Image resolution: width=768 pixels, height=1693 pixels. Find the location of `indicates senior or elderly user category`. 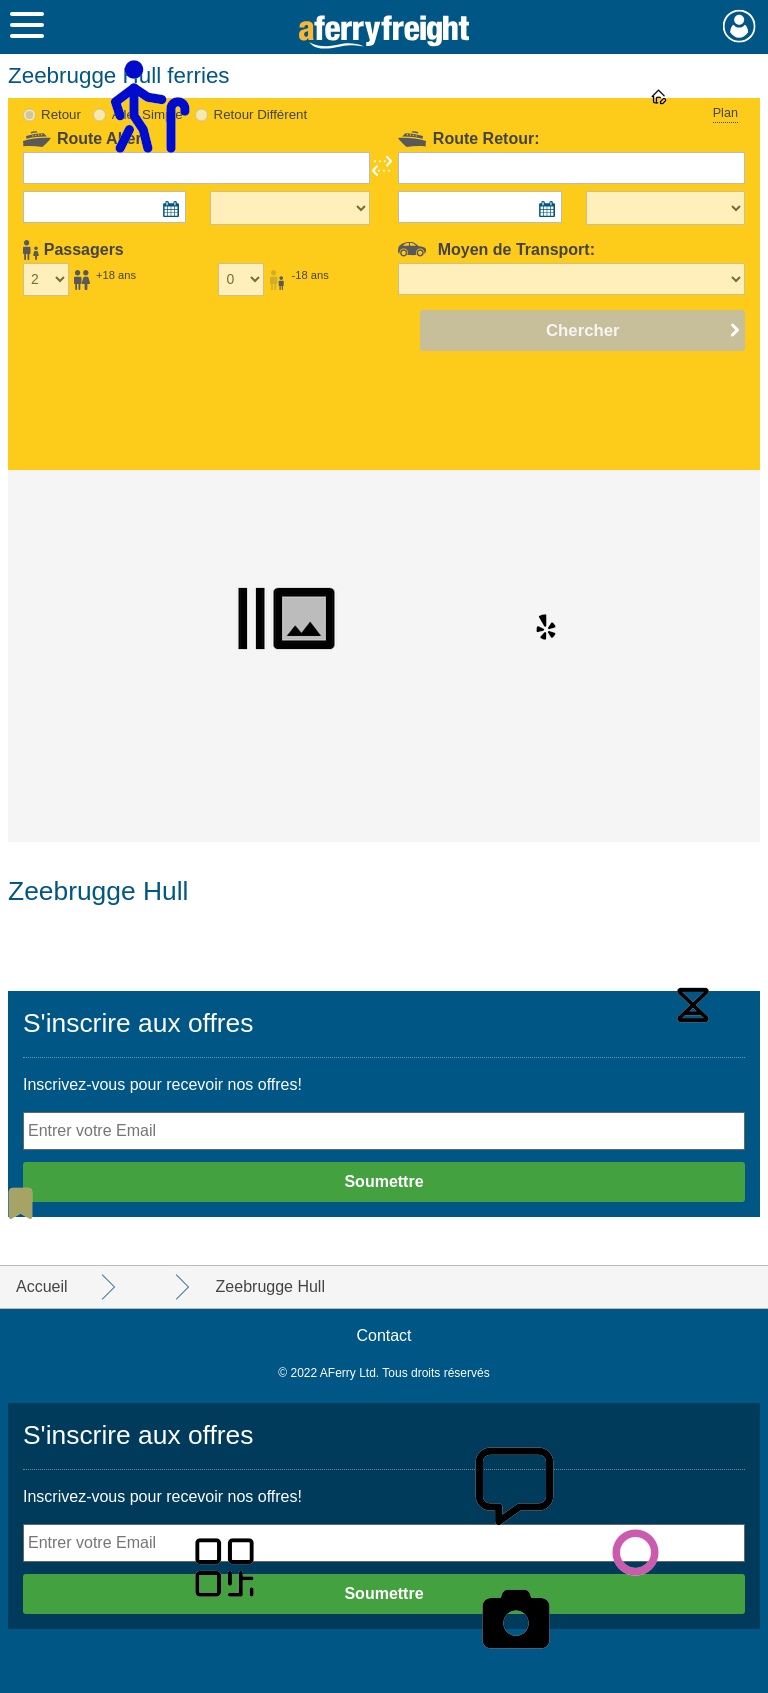

indicates senior or elderly user category is located at coordinates (152, 106).